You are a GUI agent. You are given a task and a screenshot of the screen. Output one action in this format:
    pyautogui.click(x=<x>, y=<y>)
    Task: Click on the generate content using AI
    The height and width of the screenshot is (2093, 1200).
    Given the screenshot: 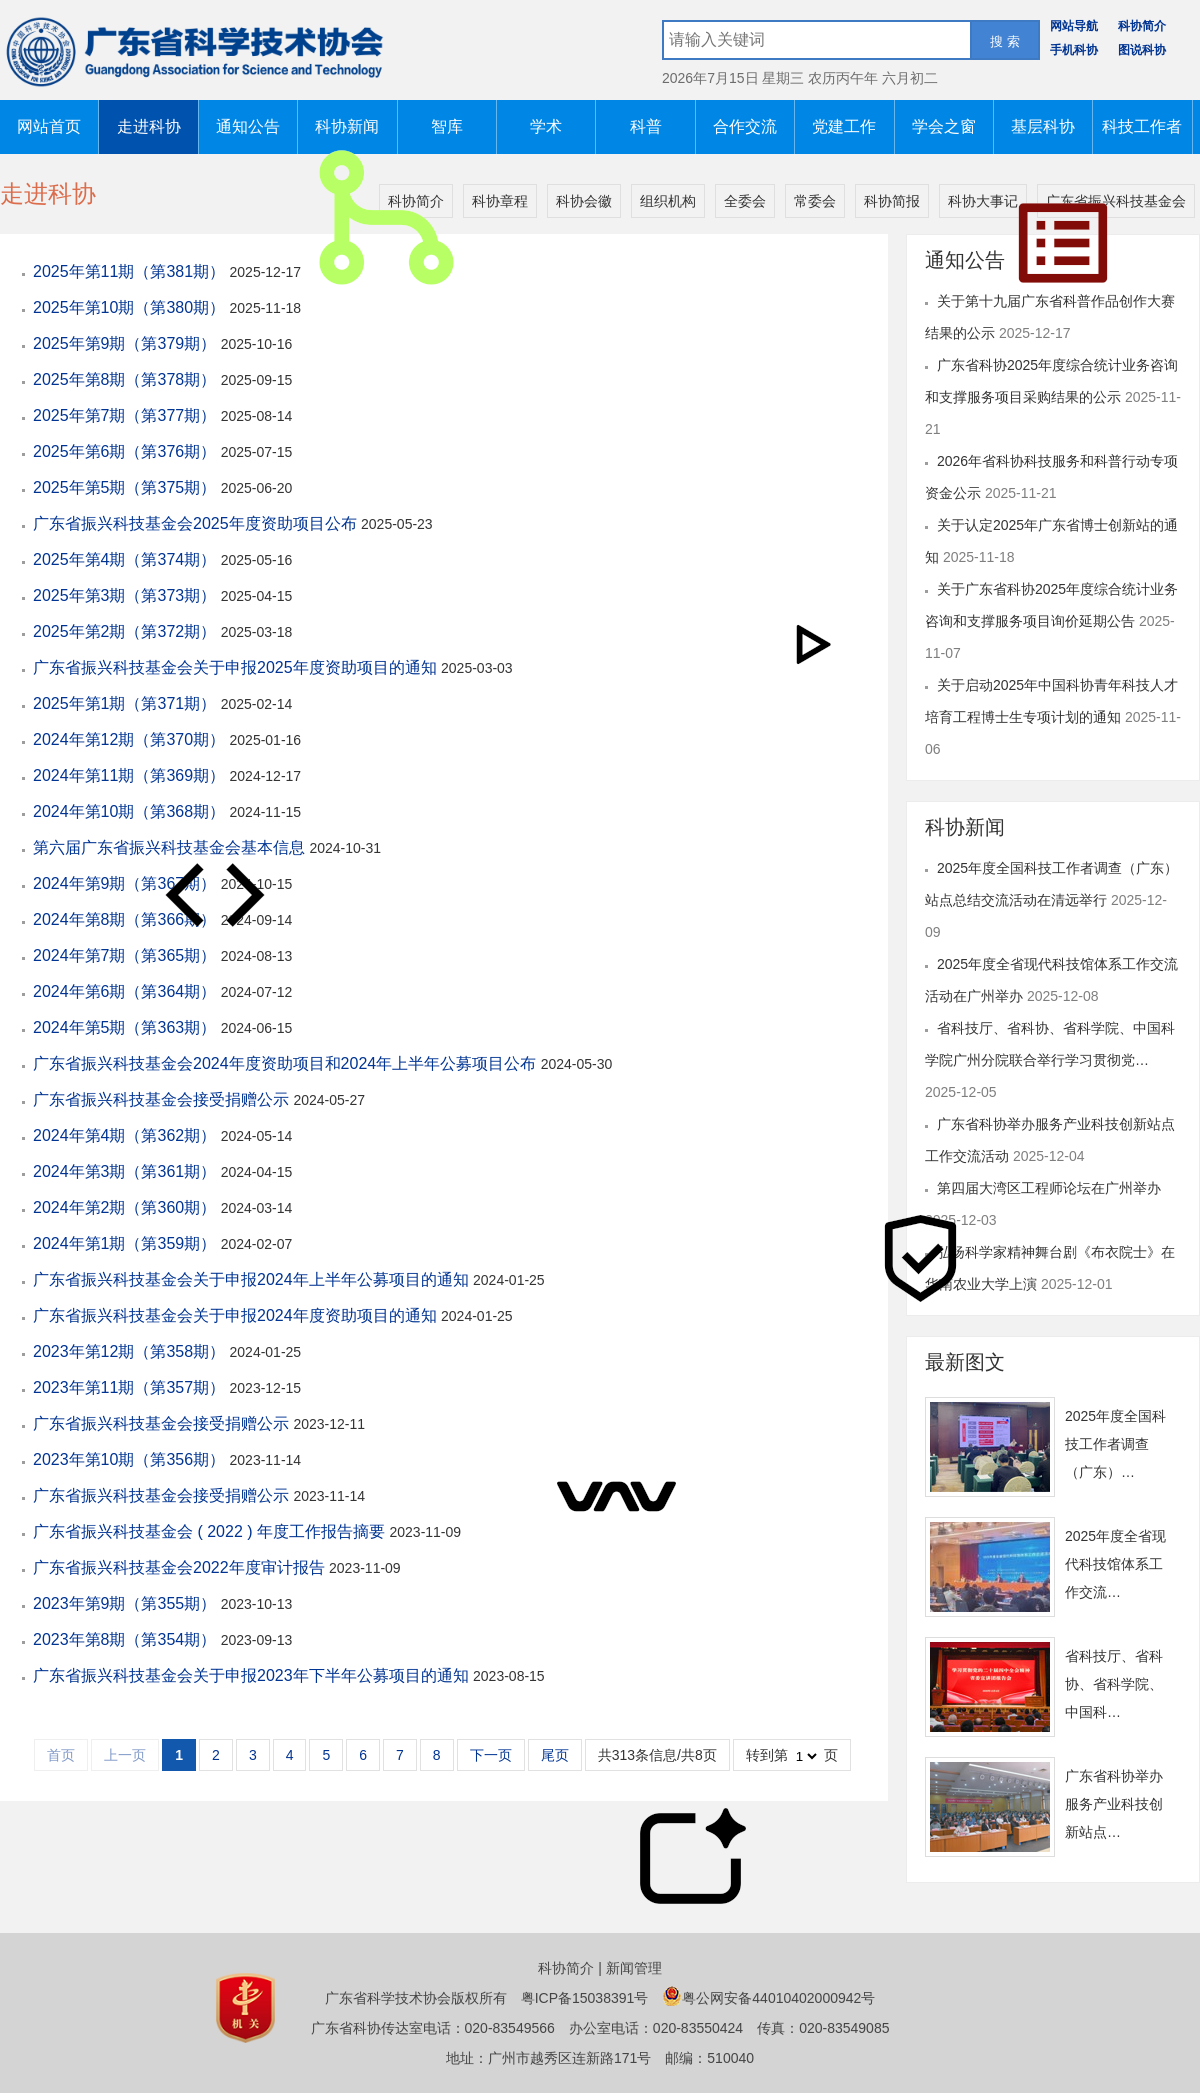 What is the action you would take?
    pyautogui.click(x=690, y=1858)
    